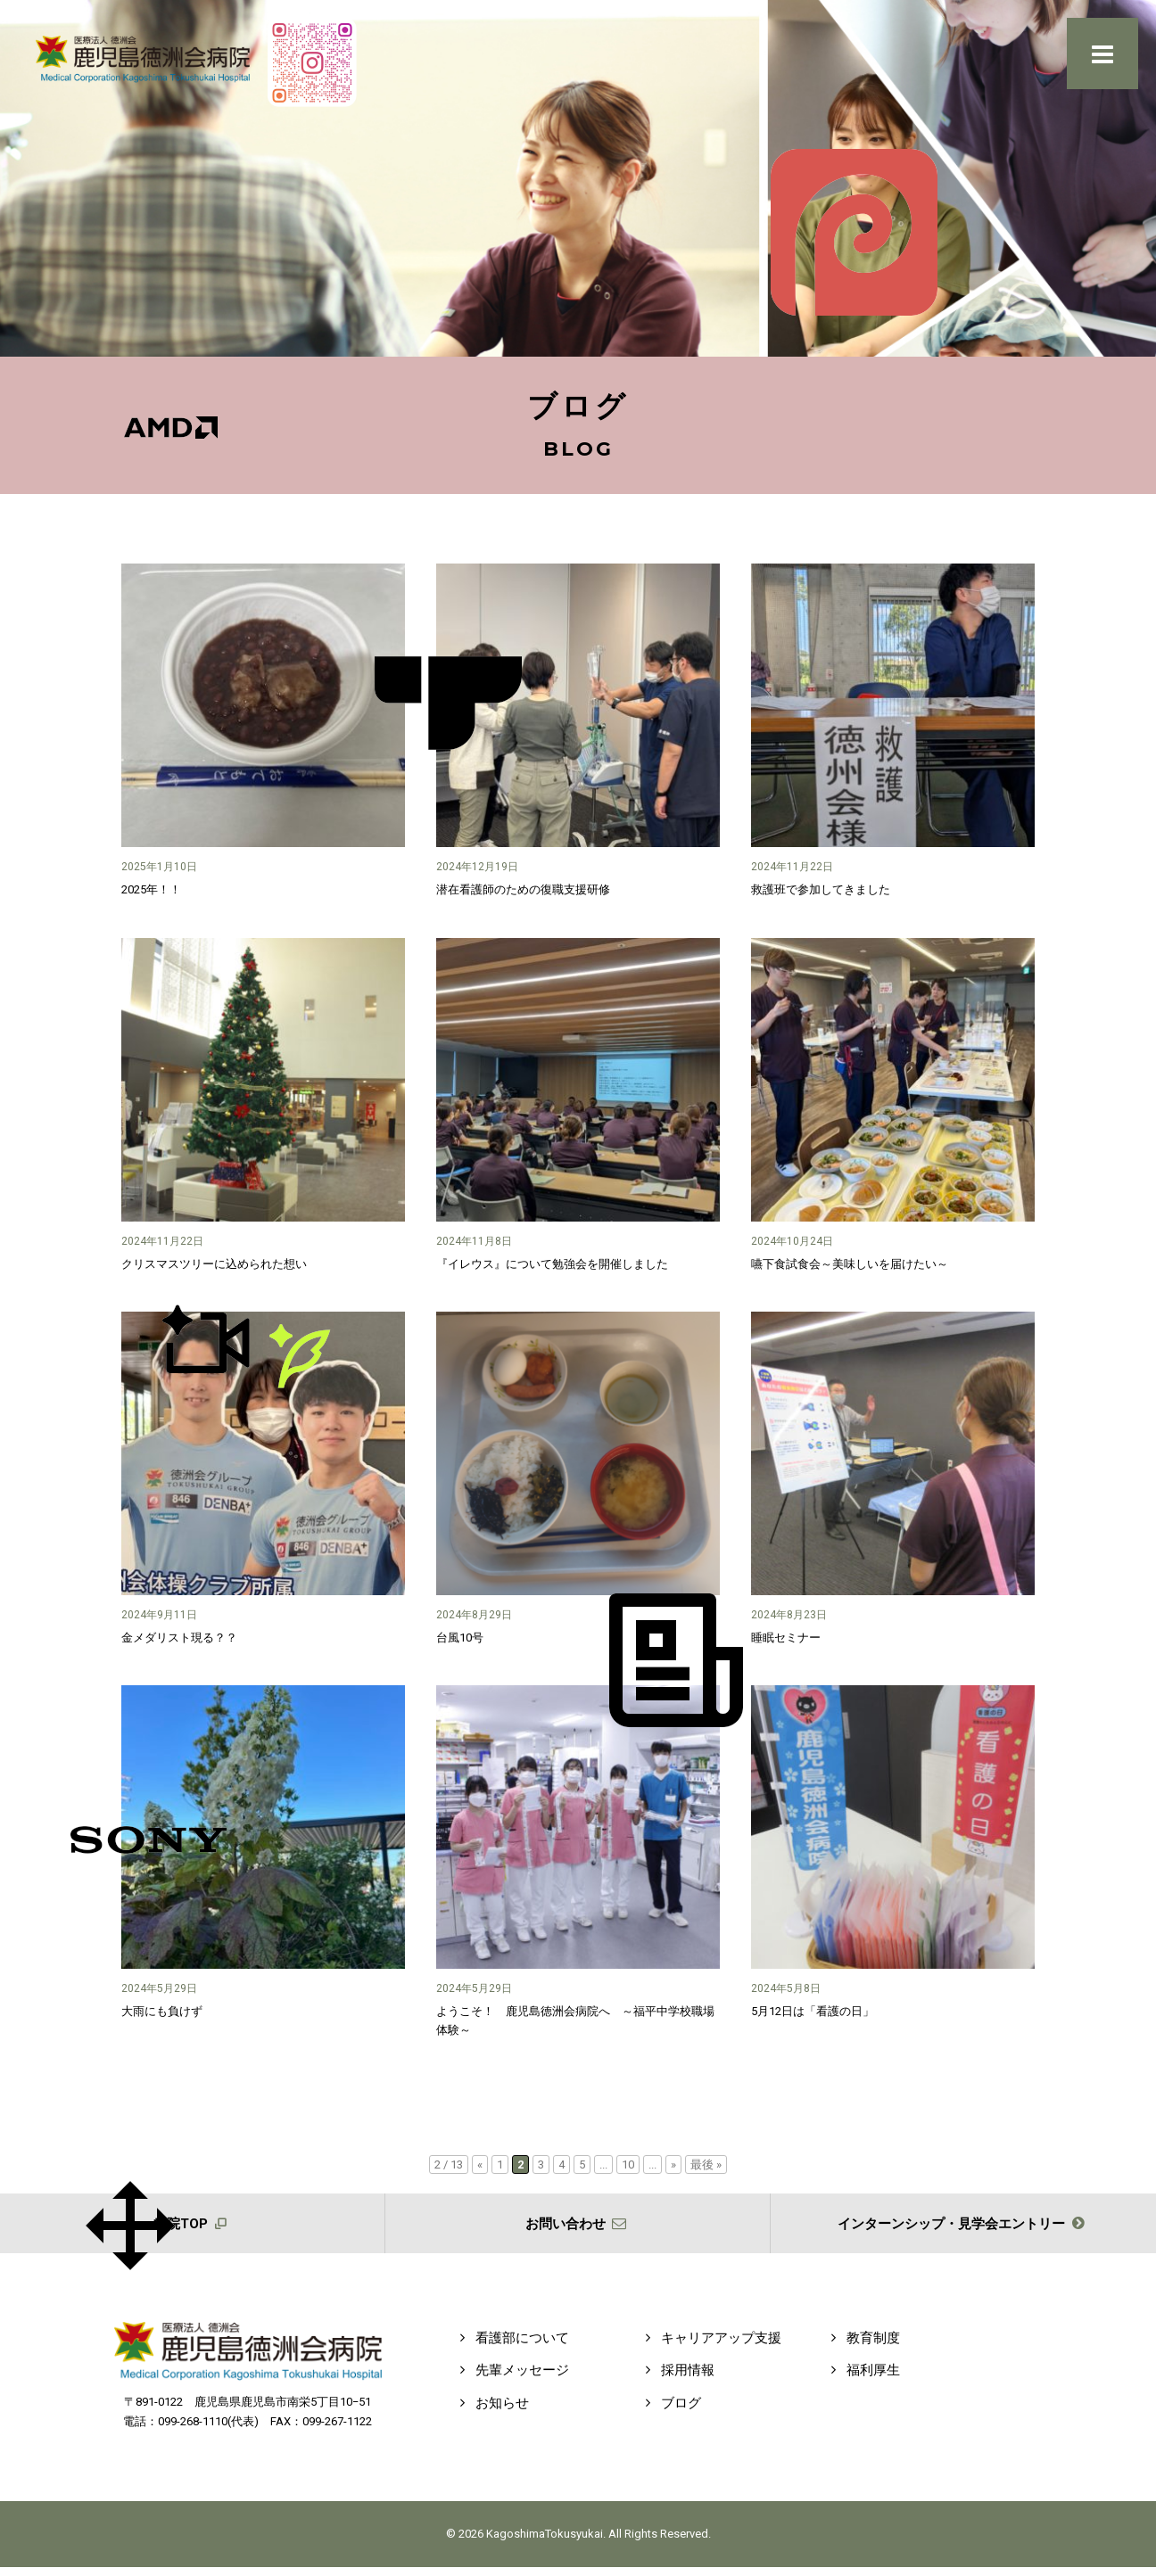  What do you see at coordinates (676, 1660) in the screenshot?
I see `view news articles` at bounding box center [676, 1660].